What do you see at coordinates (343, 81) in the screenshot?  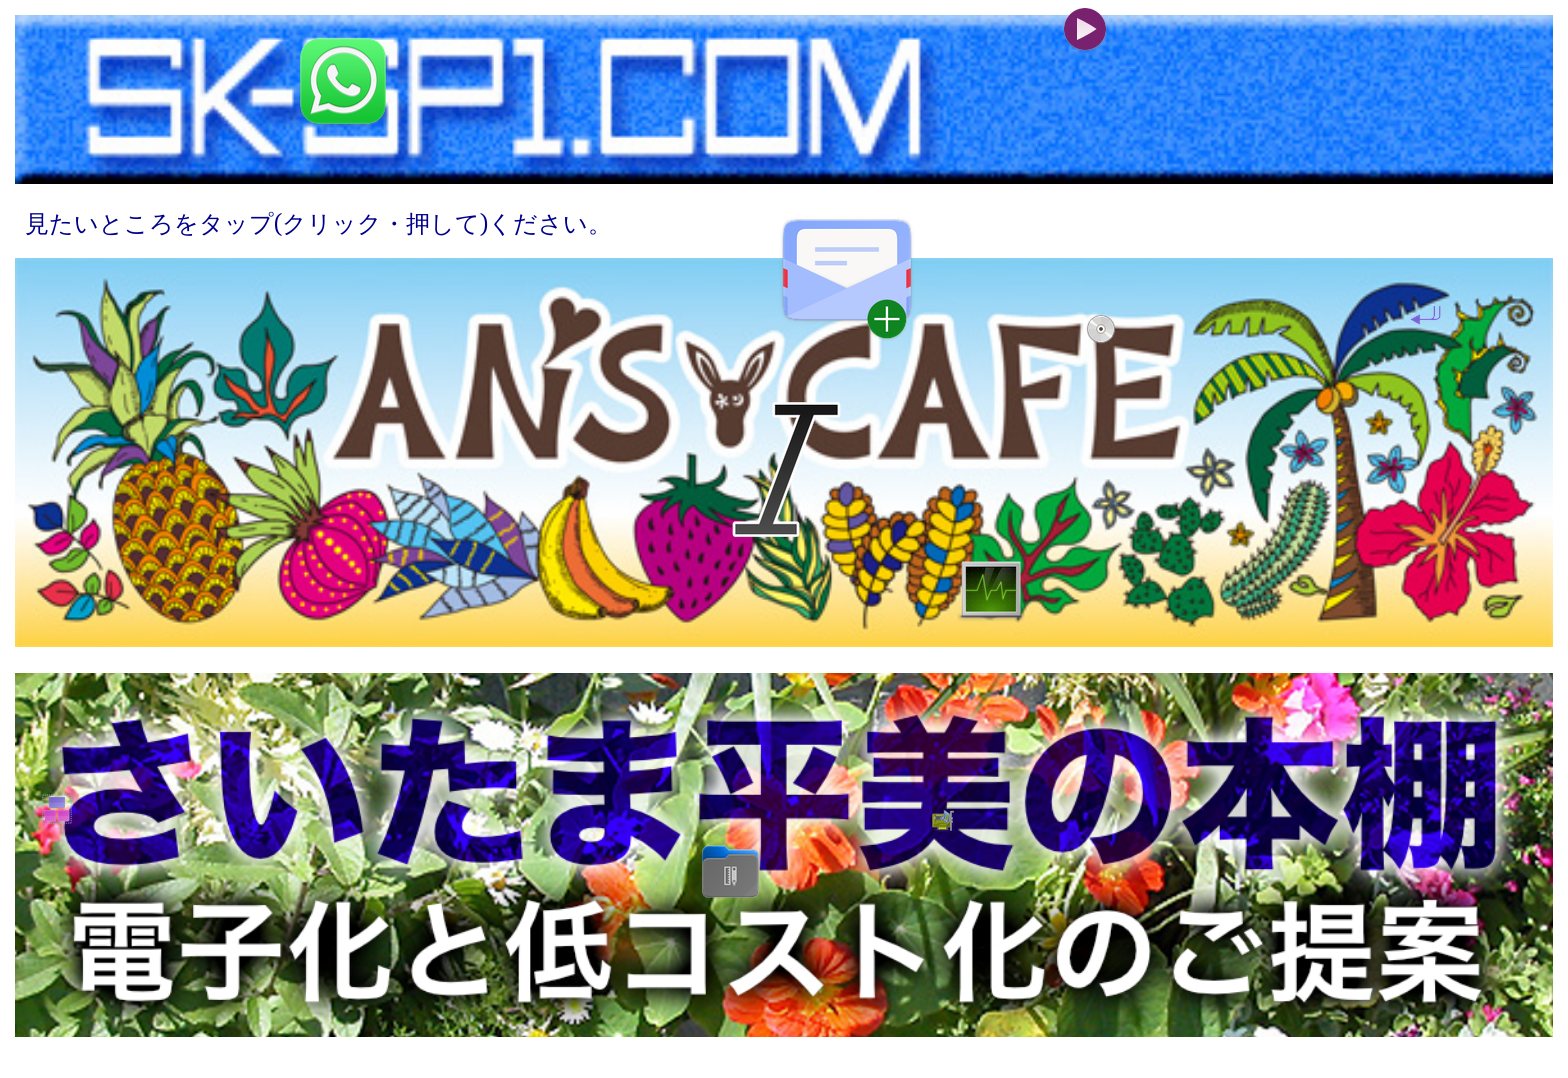 I see `open WhatsApp messaging app` at bounding box center [343, 81].